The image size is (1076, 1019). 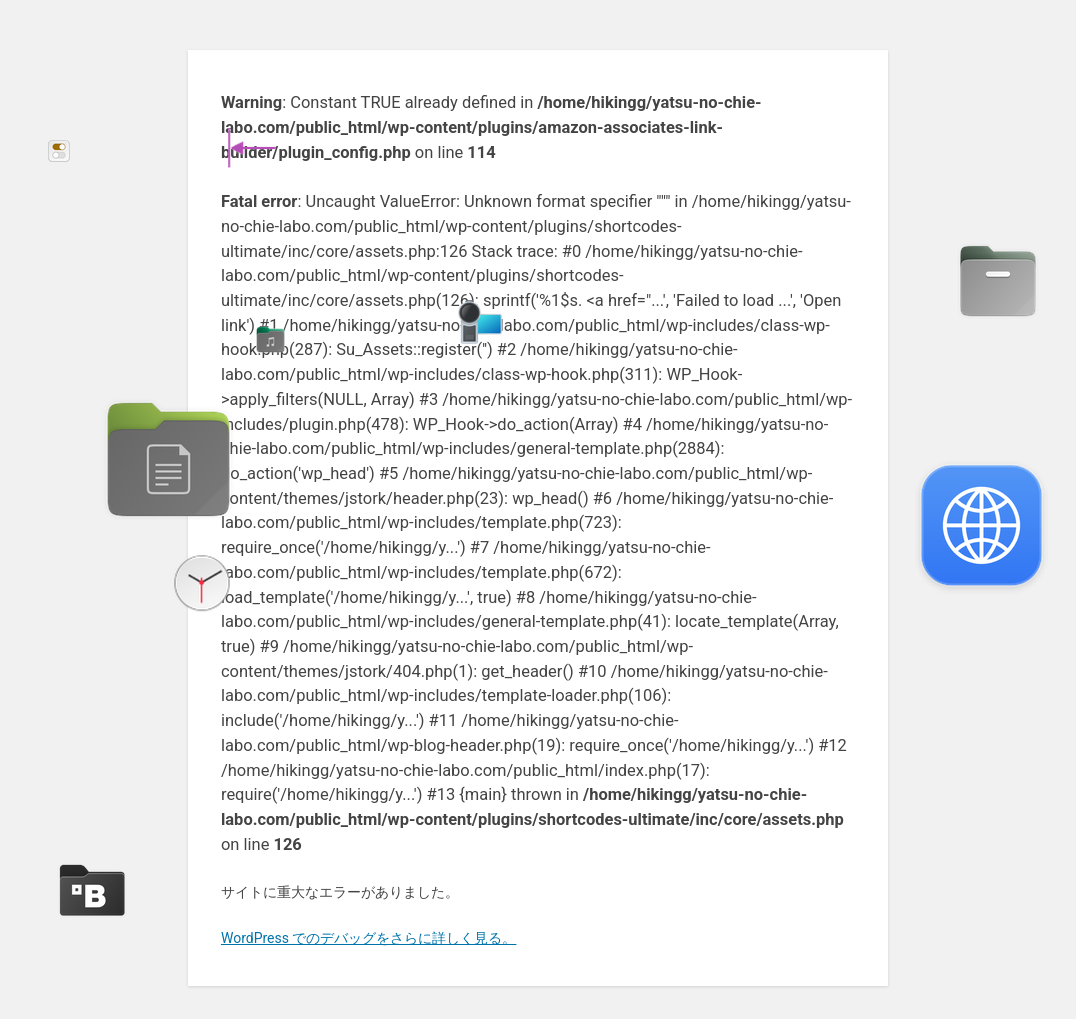 What do you see at coordinates (270, 339) in the screenshot?
I see `open your music folder` at bounding box center [270, 339].